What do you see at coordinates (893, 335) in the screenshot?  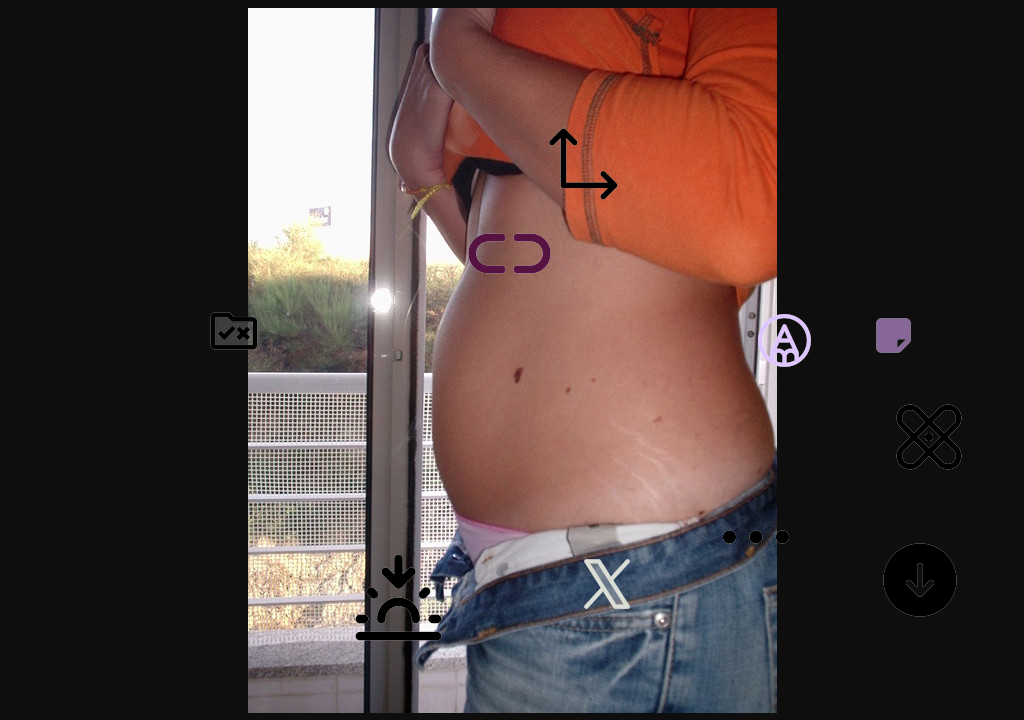 I see `add a new sticky note` at bounding box center [893, 335].